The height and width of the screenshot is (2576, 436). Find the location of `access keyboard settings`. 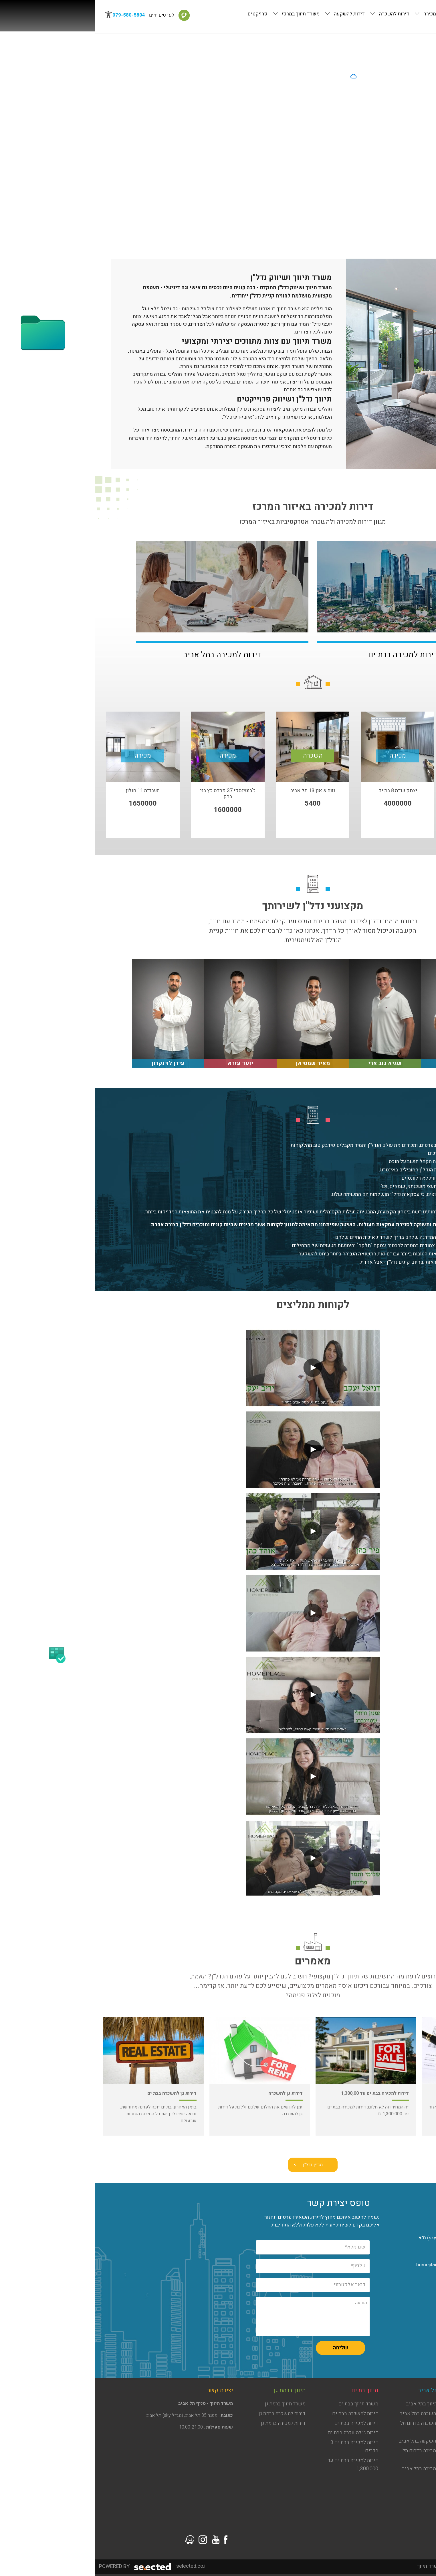

access keyboard settings is located at coordinates (389, 724).